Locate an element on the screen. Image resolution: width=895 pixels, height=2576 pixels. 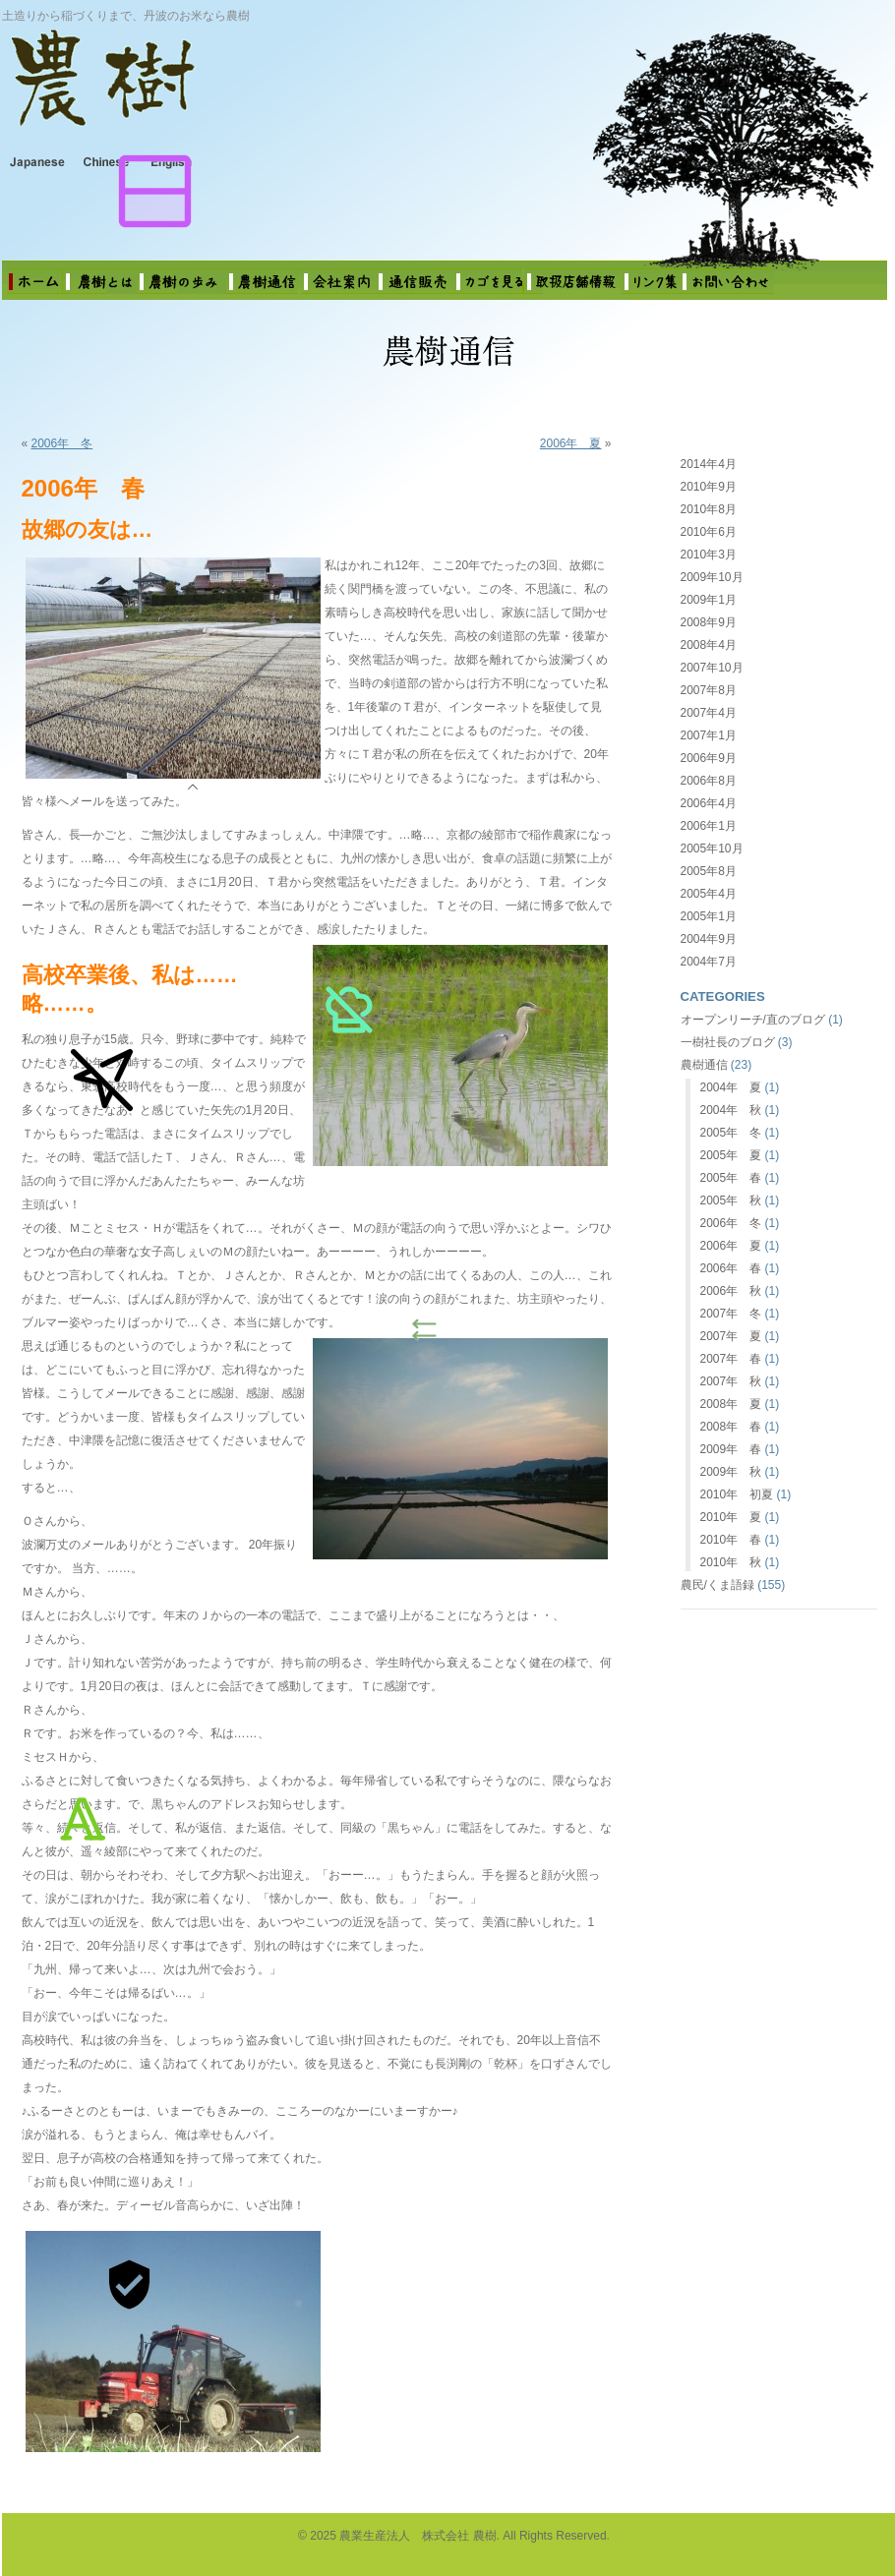
collapse an expanded section is located at coordinates (193, 790).